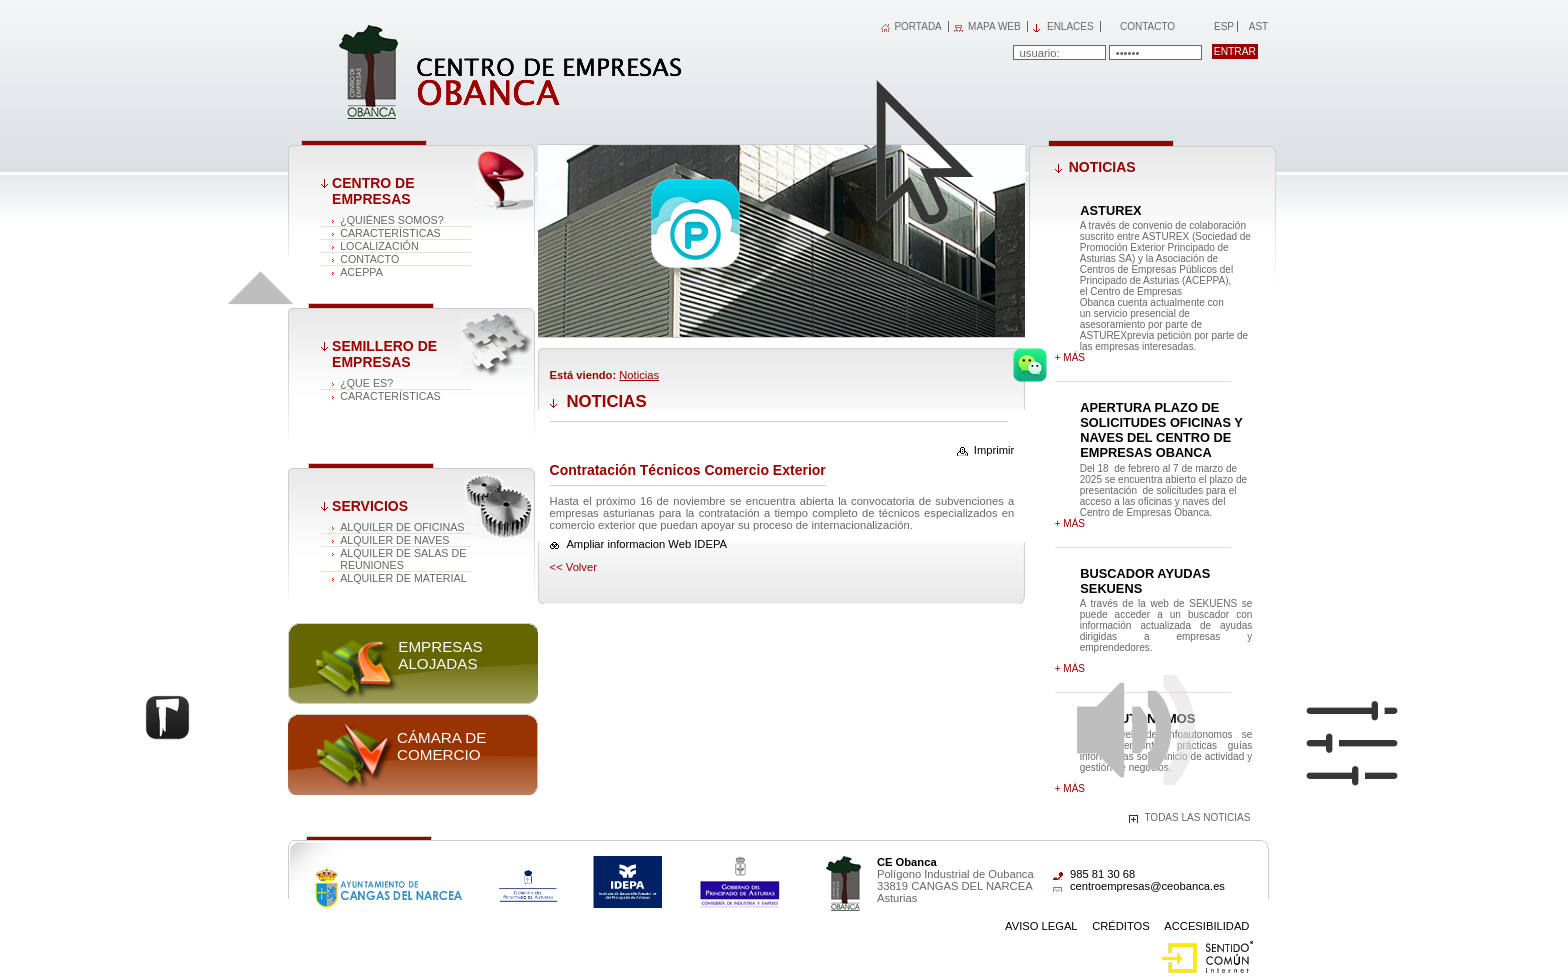 This screenshot has height=980, width=1568. Describe the element at coordinates (167, 717) in the screenshot. I see `launch The Long Dark game` at that location.